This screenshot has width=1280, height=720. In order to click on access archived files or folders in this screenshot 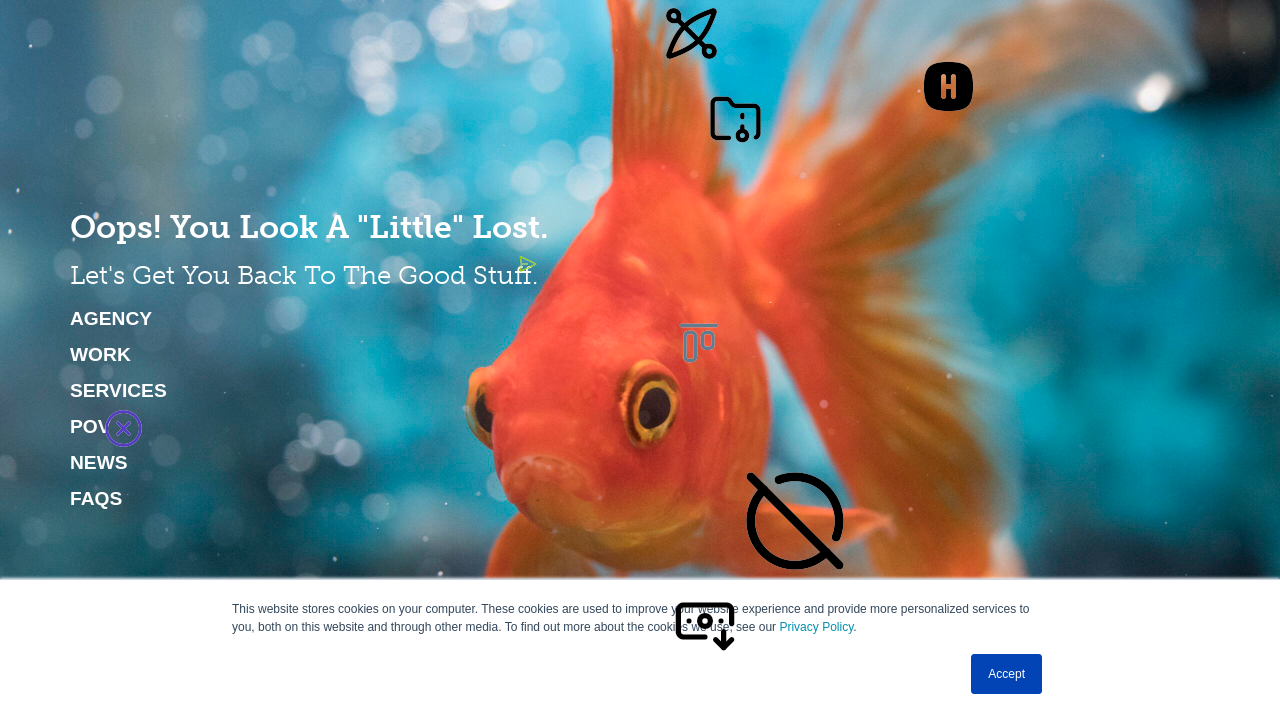, I will do `click(735, 119)`.